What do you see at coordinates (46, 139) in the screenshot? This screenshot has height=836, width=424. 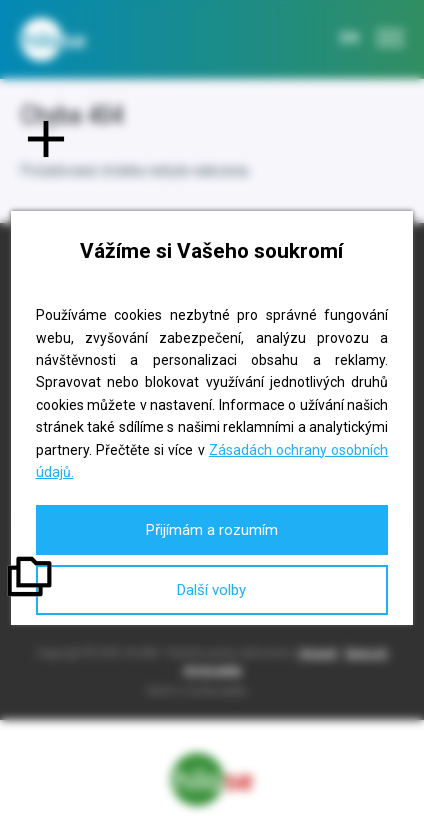 I see `add a new item` at bounding box center [46, 139].